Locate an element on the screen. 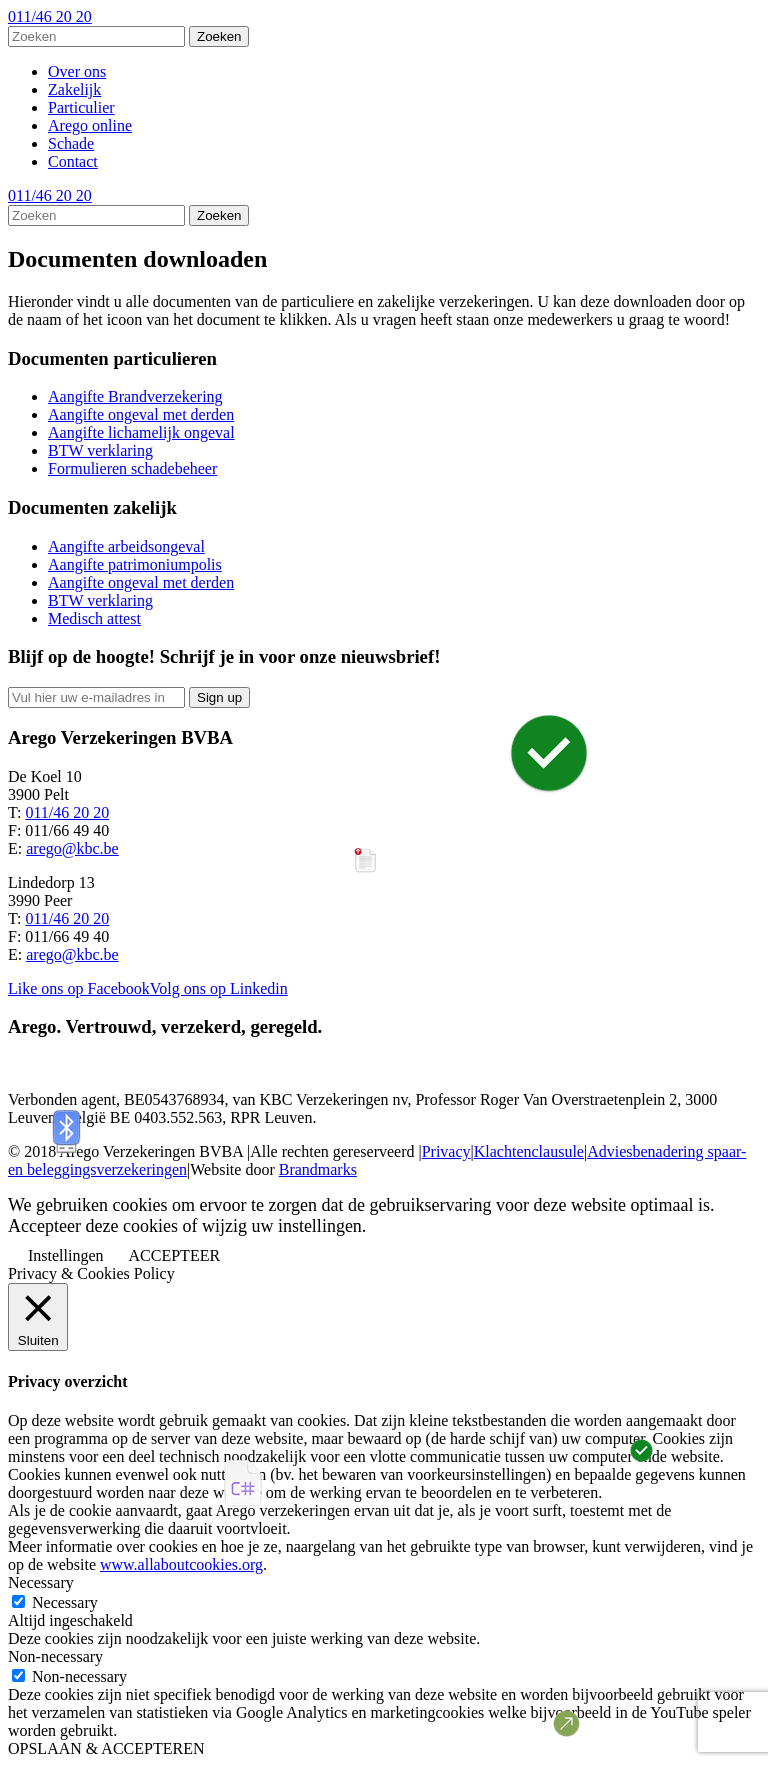 This screenshot has width=768, height=1766. send or upload a document is located at coordinates (365, 860).